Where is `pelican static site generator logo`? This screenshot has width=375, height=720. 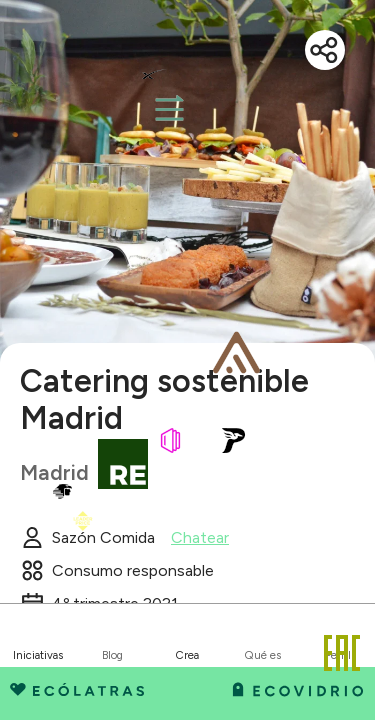
pelican static site generator logo is located at coordinates (233, 440).